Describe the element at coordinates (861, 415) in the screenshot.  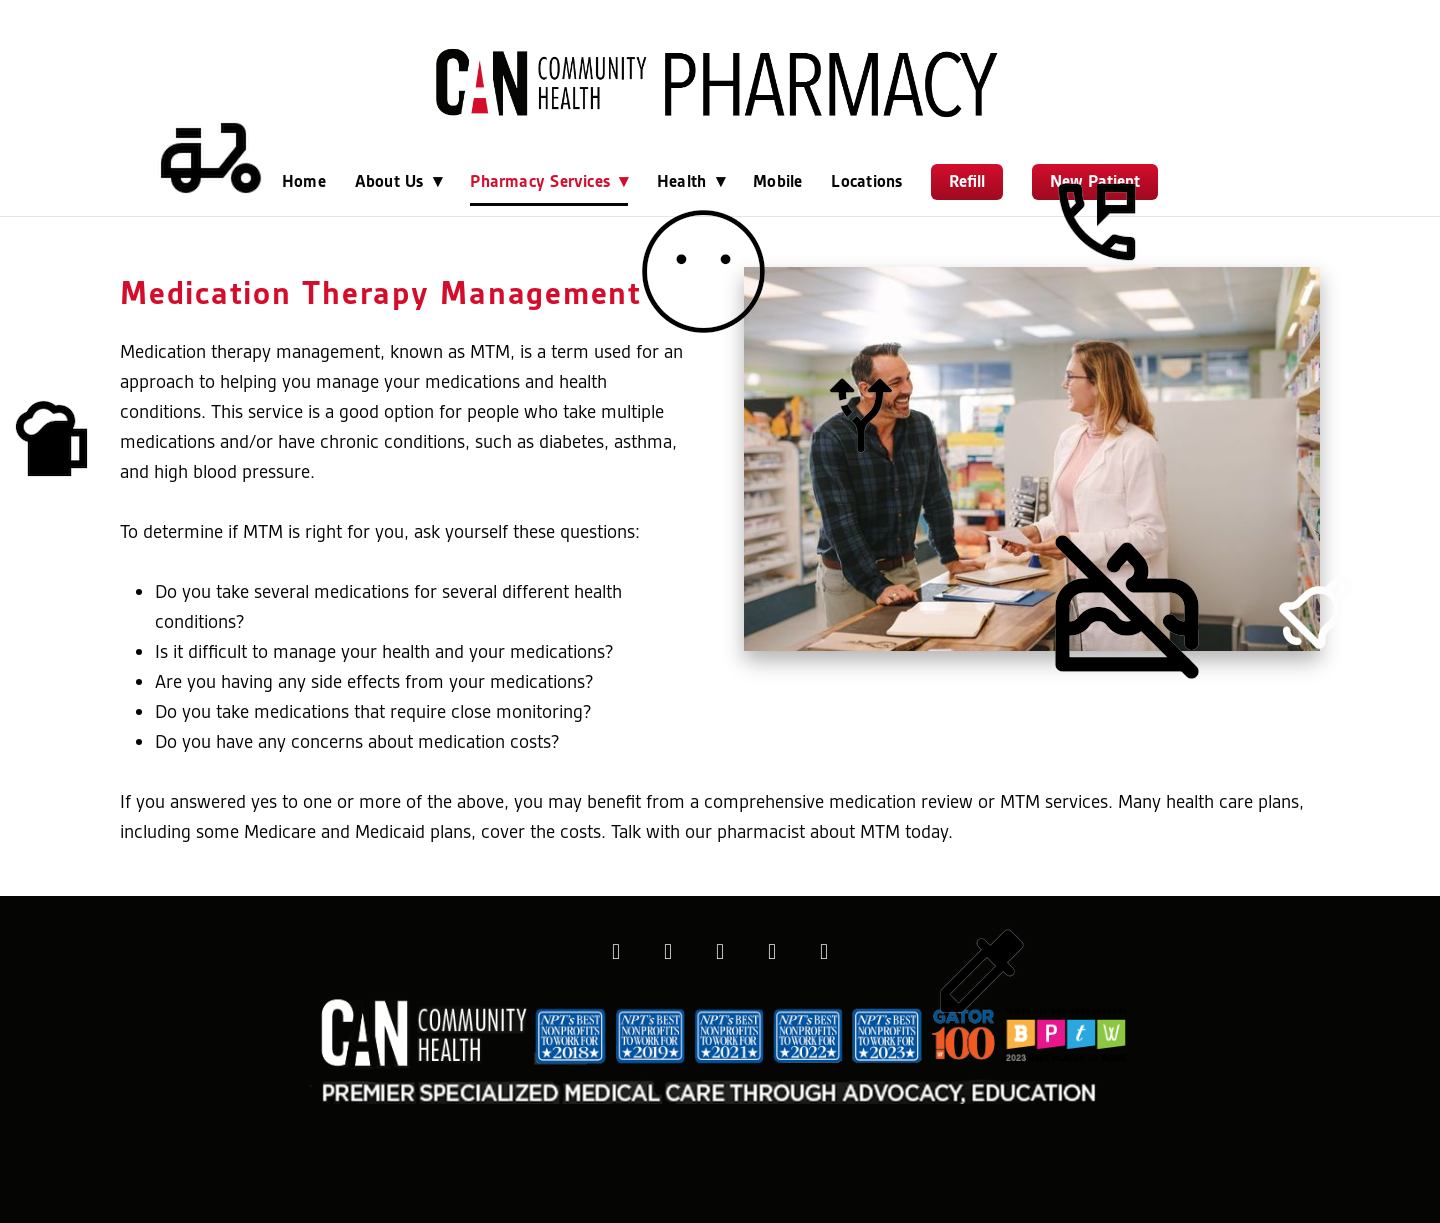
I see `view alternative routes` at that location.